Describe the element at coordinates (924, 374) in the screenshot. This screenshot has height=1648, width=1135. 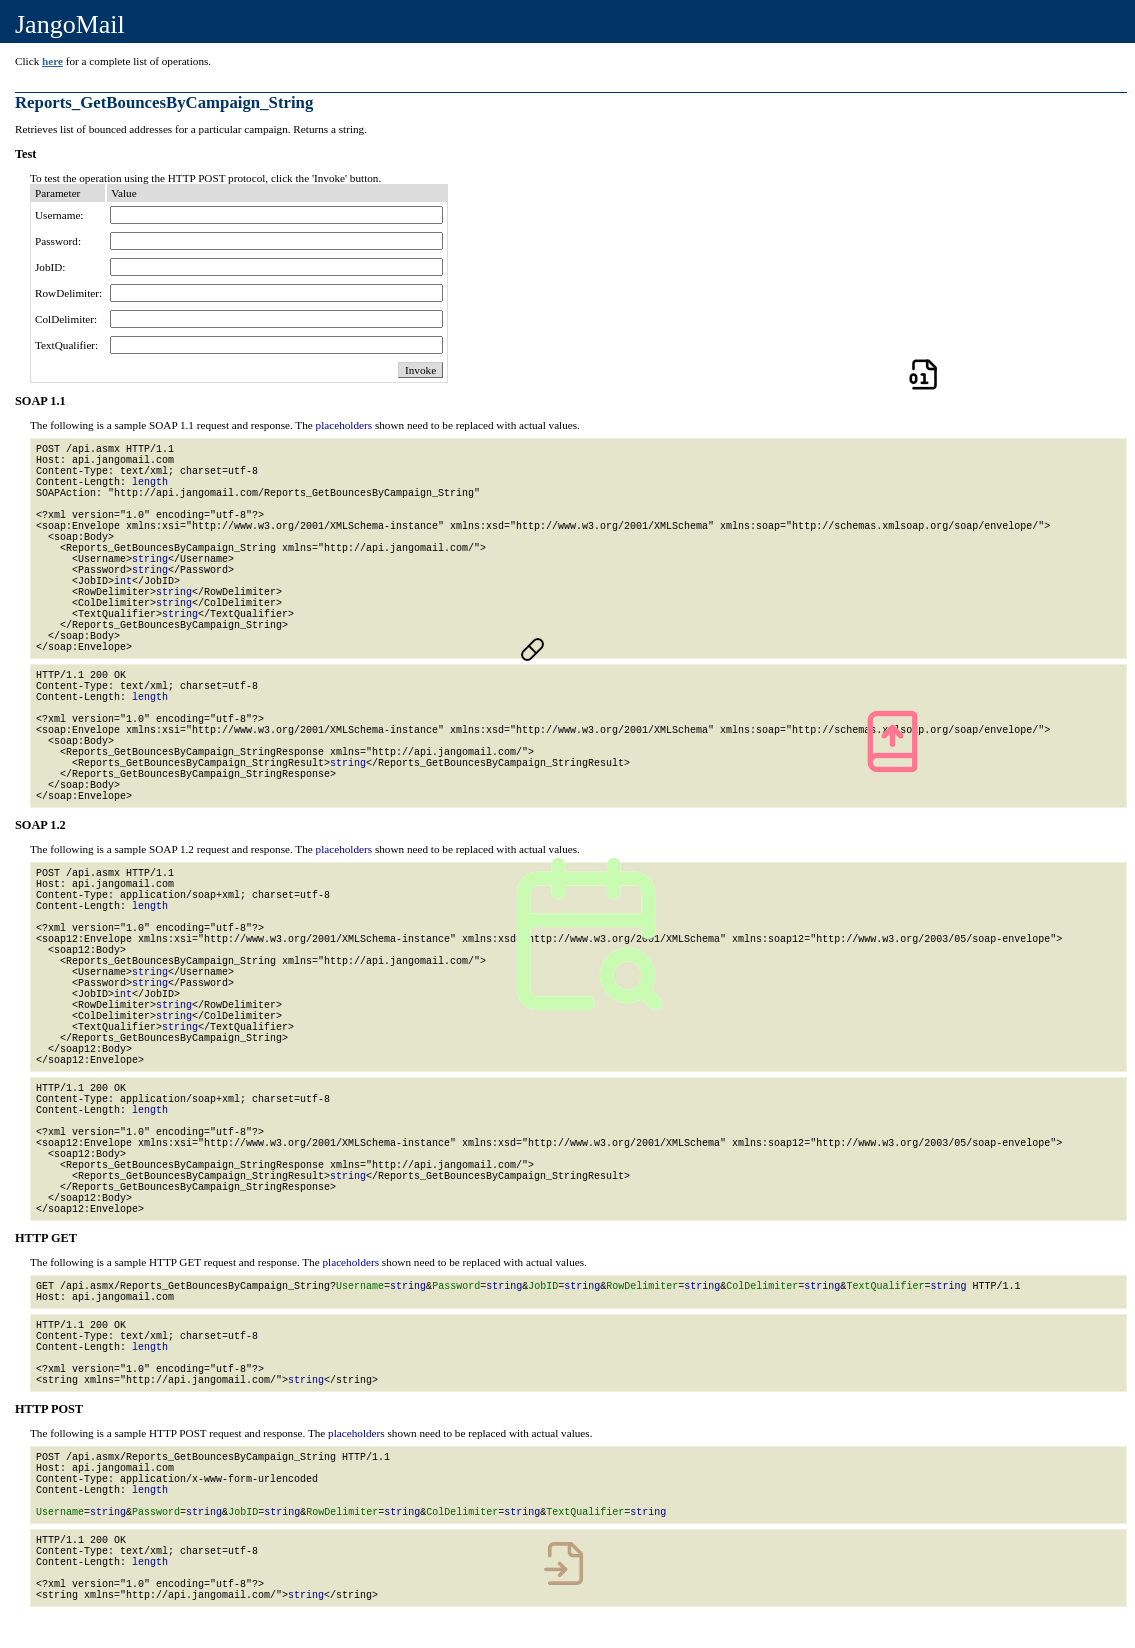
I see `view a binary or data file` at that location.